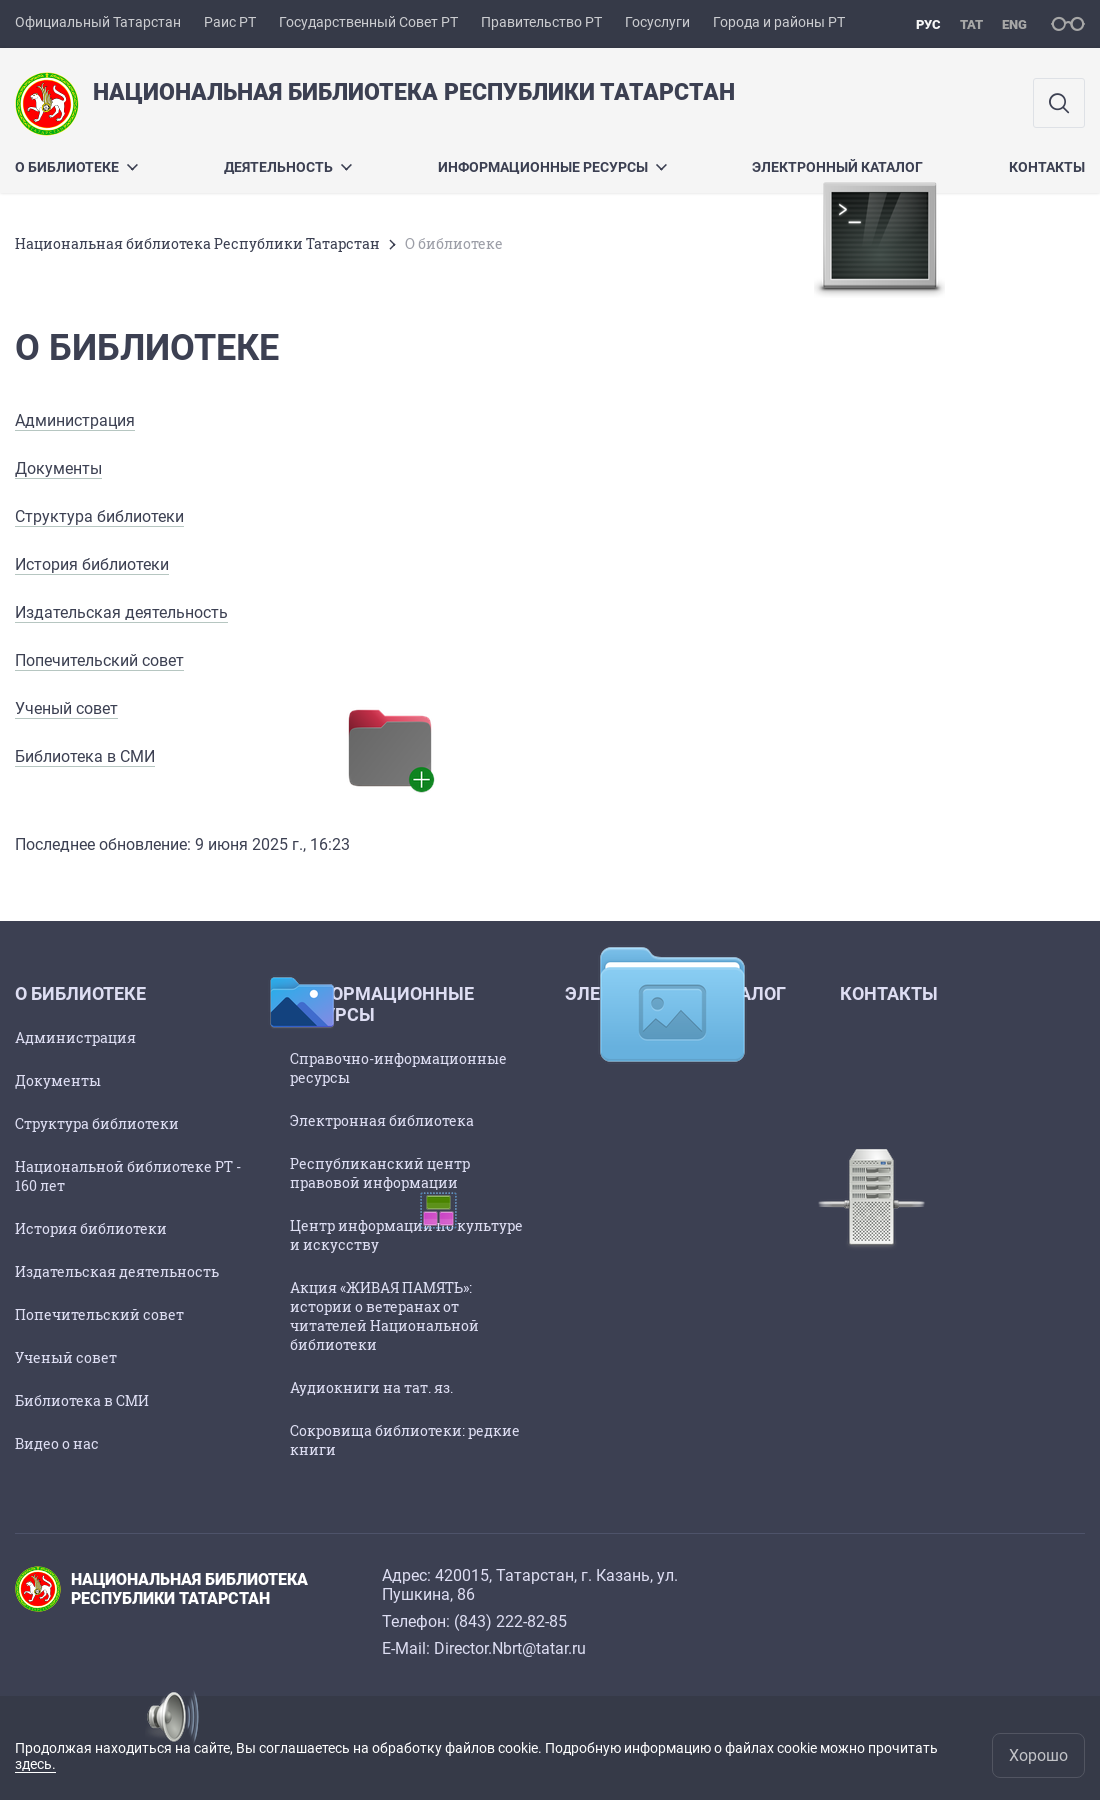  Describe the element at coordinates (672, 1004) in the screenshot. I see `open your images folder` at that location.